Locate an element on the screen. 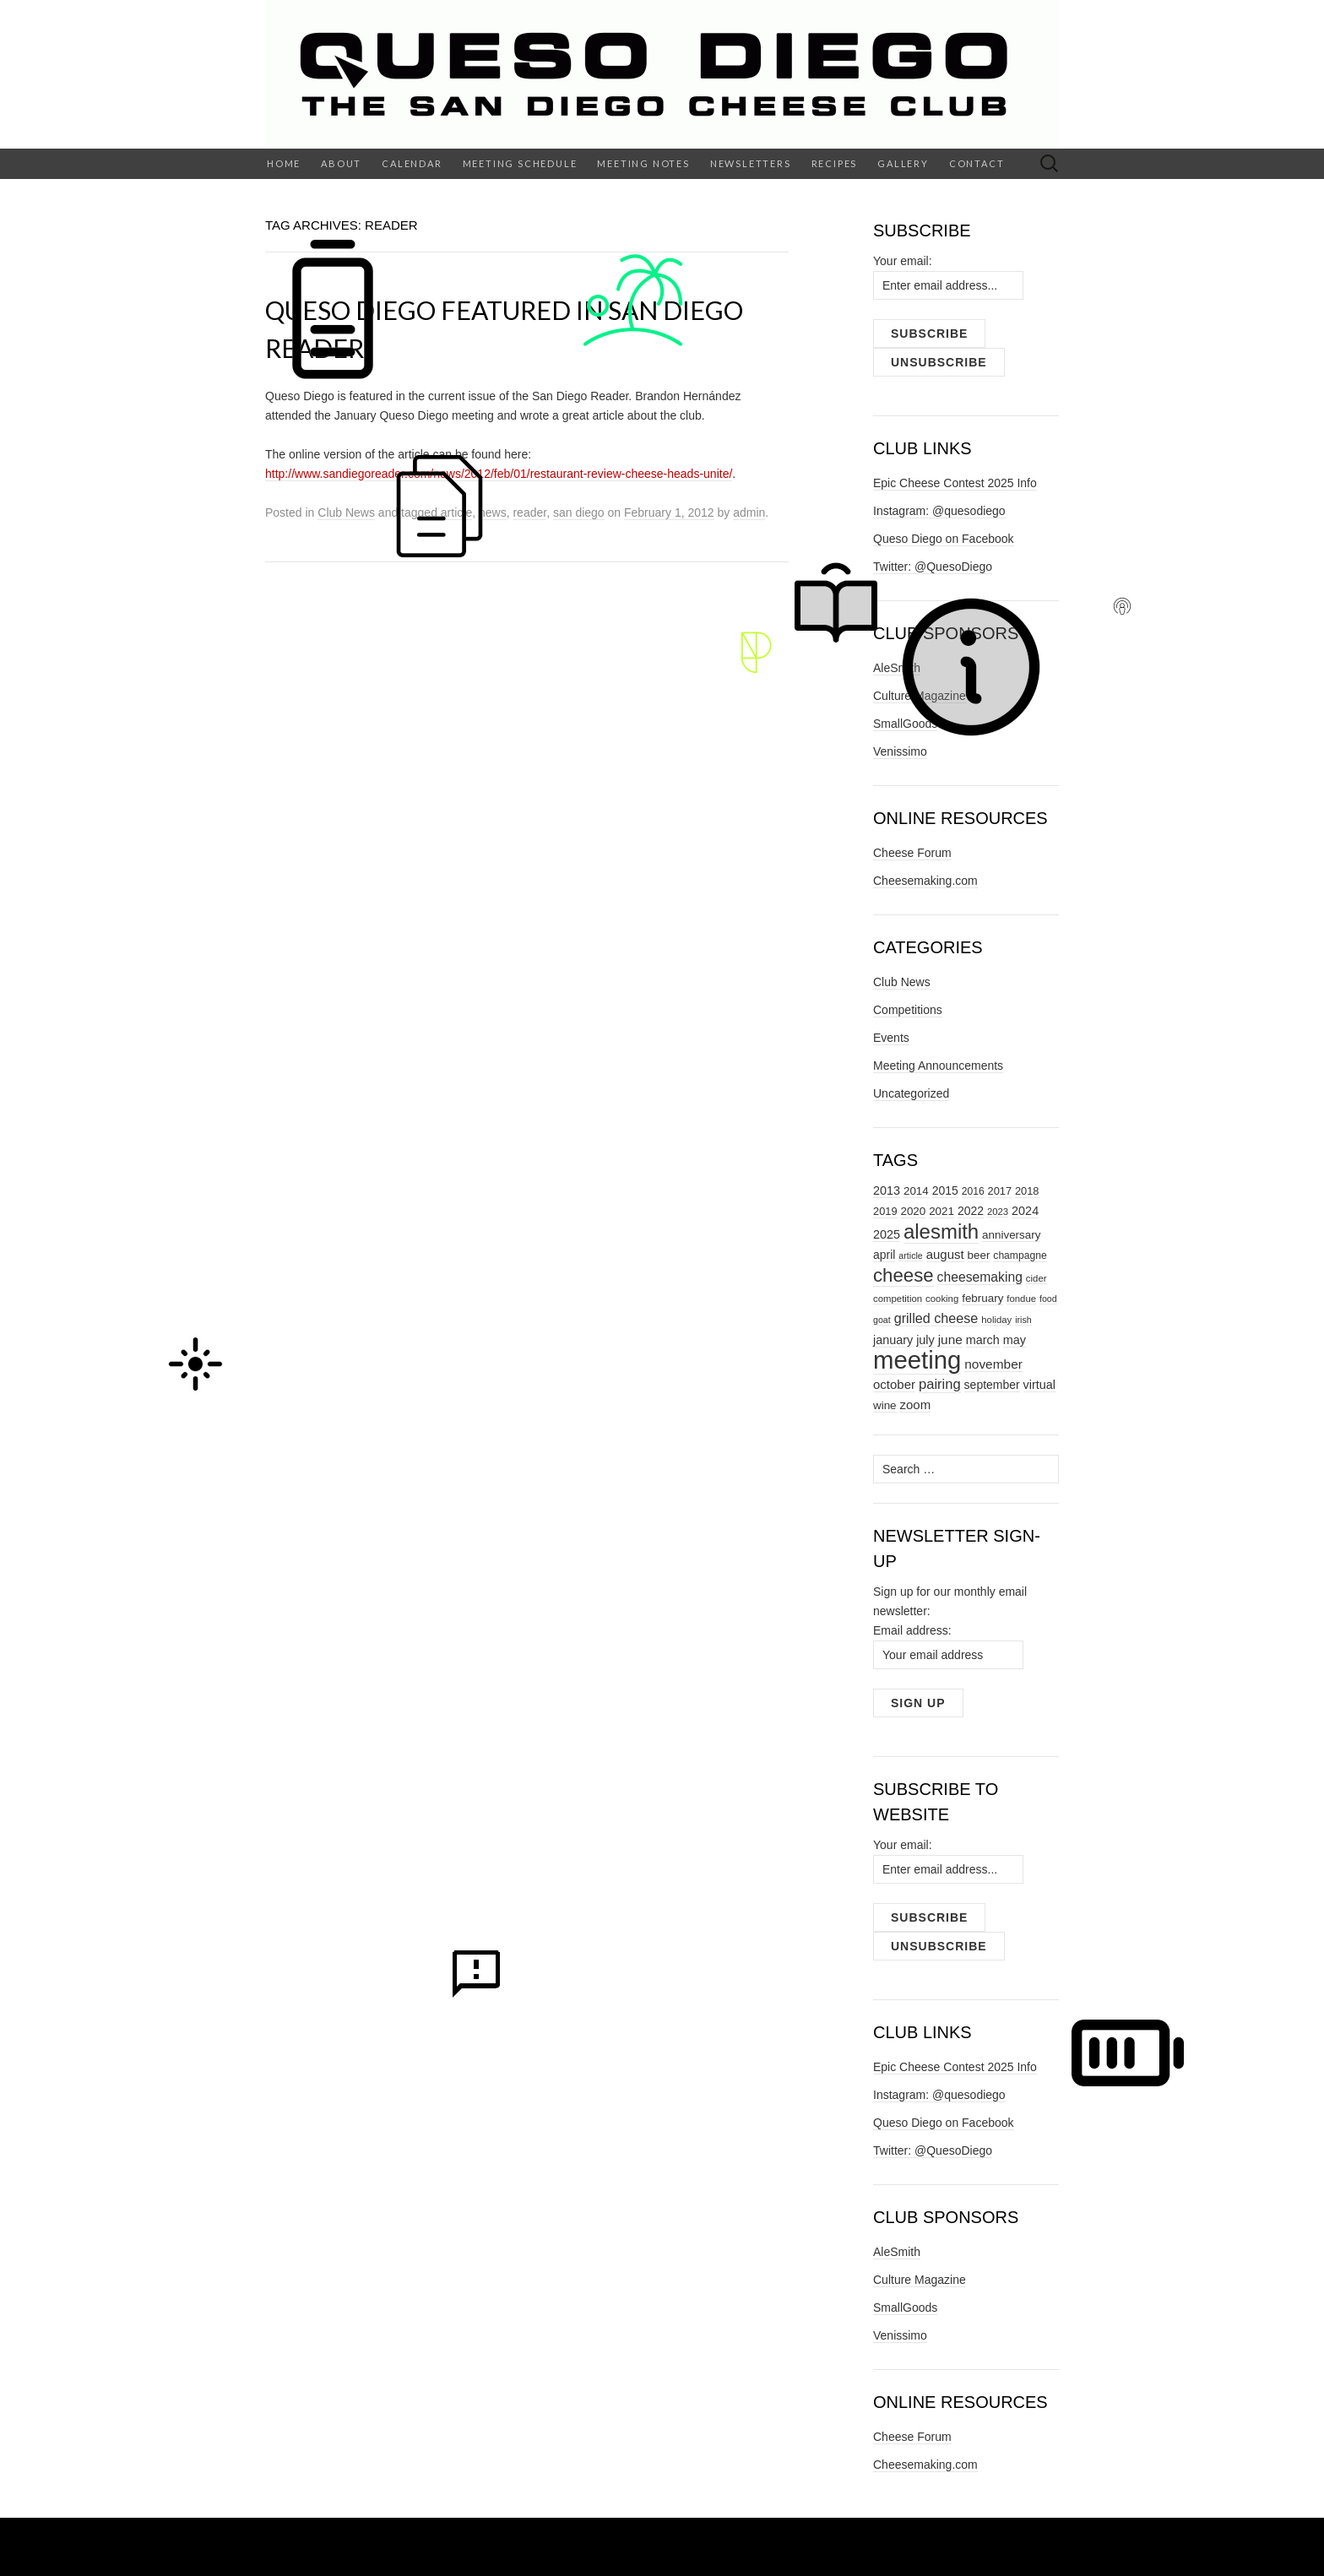 The image size is (1324, 2576). adjust screen brightness is located at coordinates (195, 1364).